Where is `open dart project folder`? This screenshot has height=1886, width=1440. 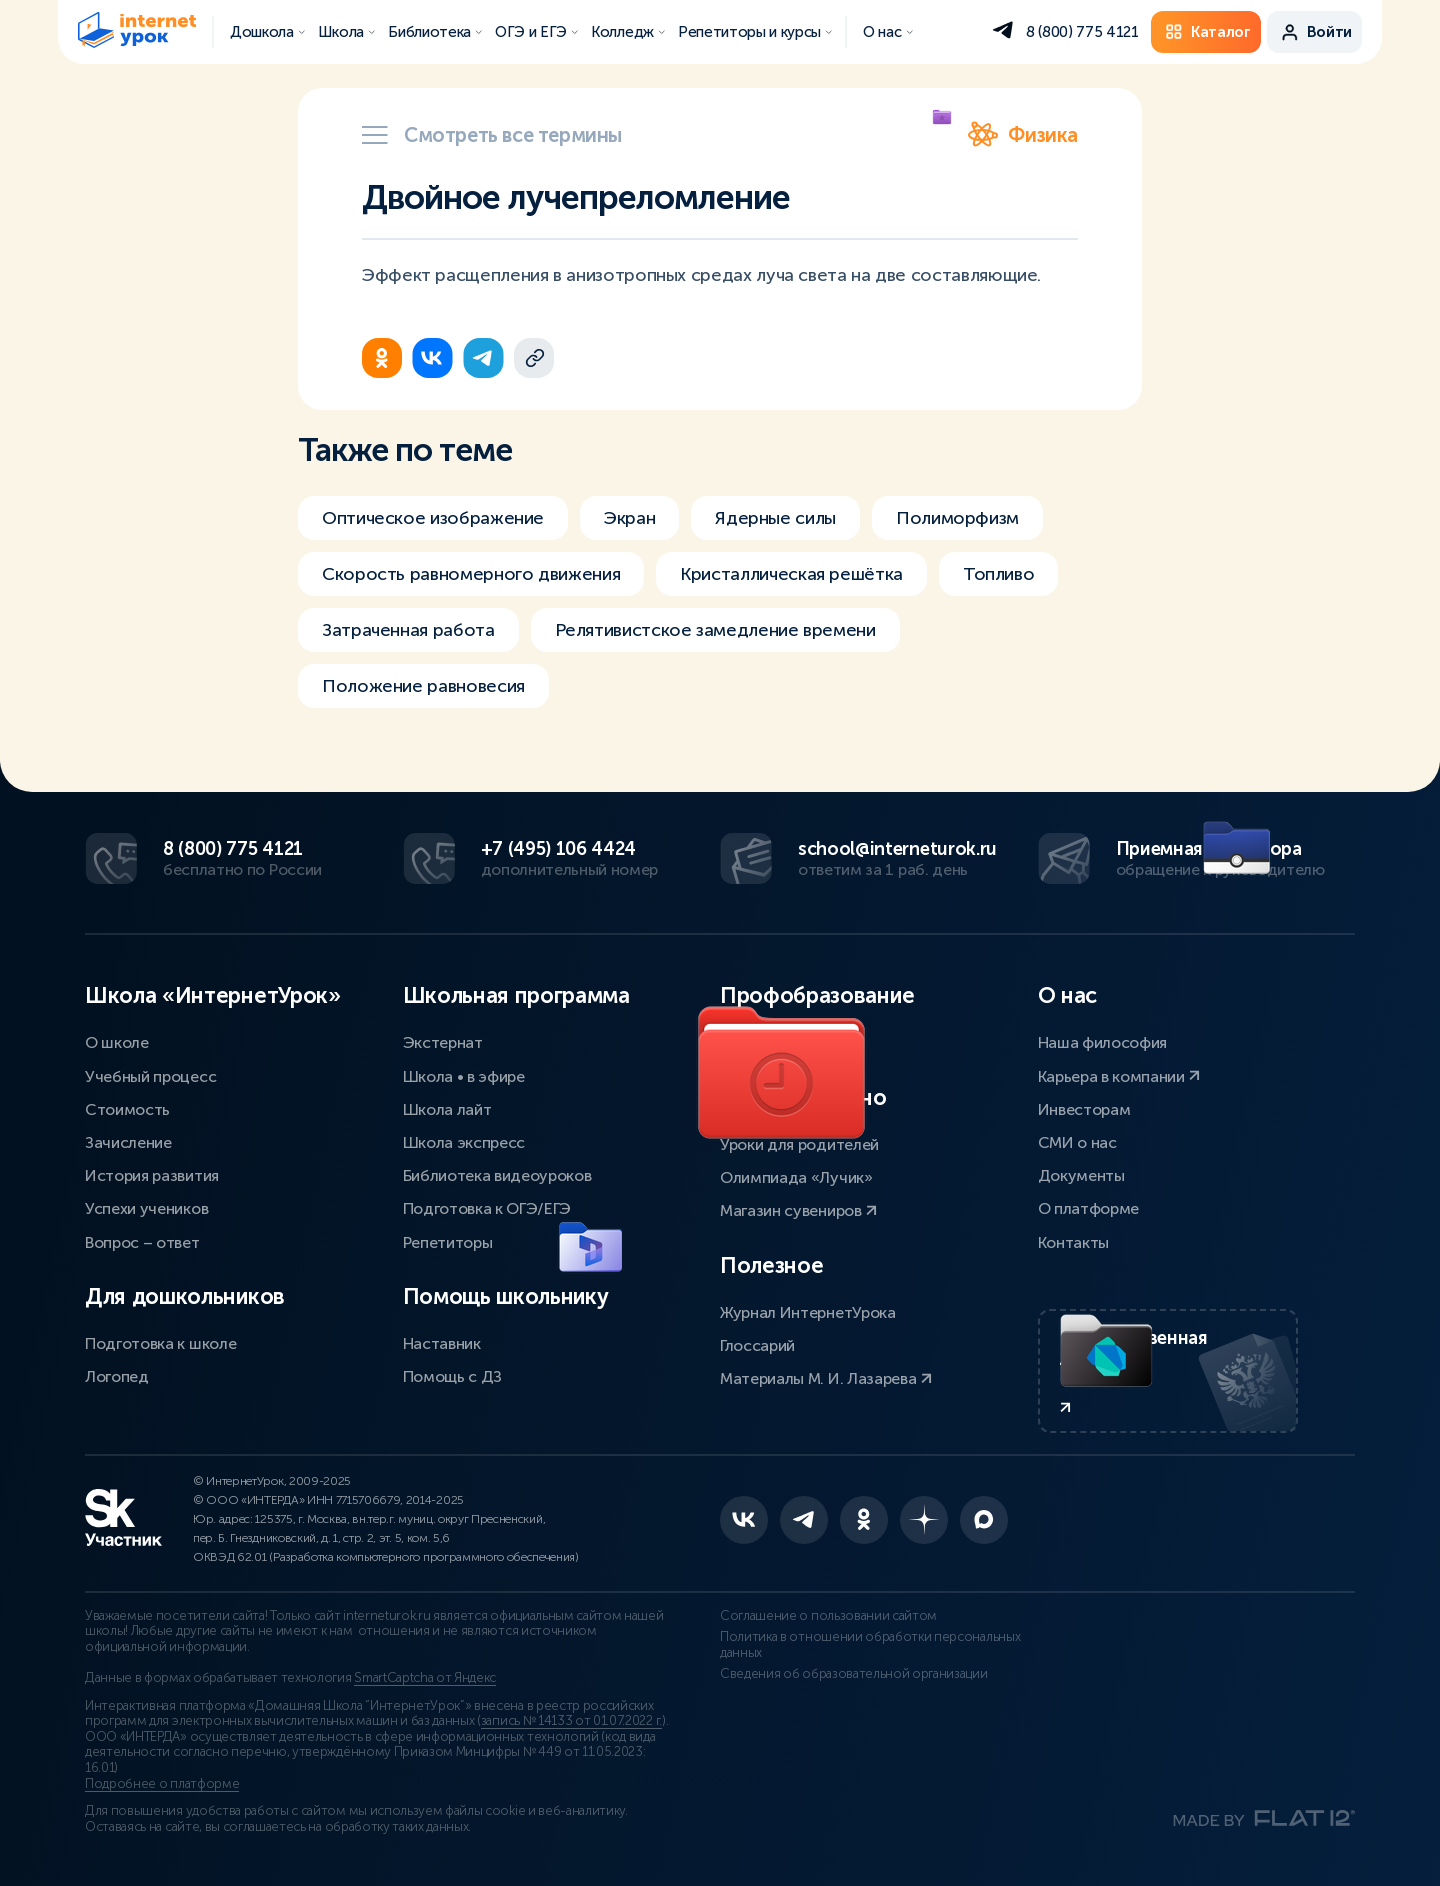
open dart project folder is located at coordinates (1106, 1353).